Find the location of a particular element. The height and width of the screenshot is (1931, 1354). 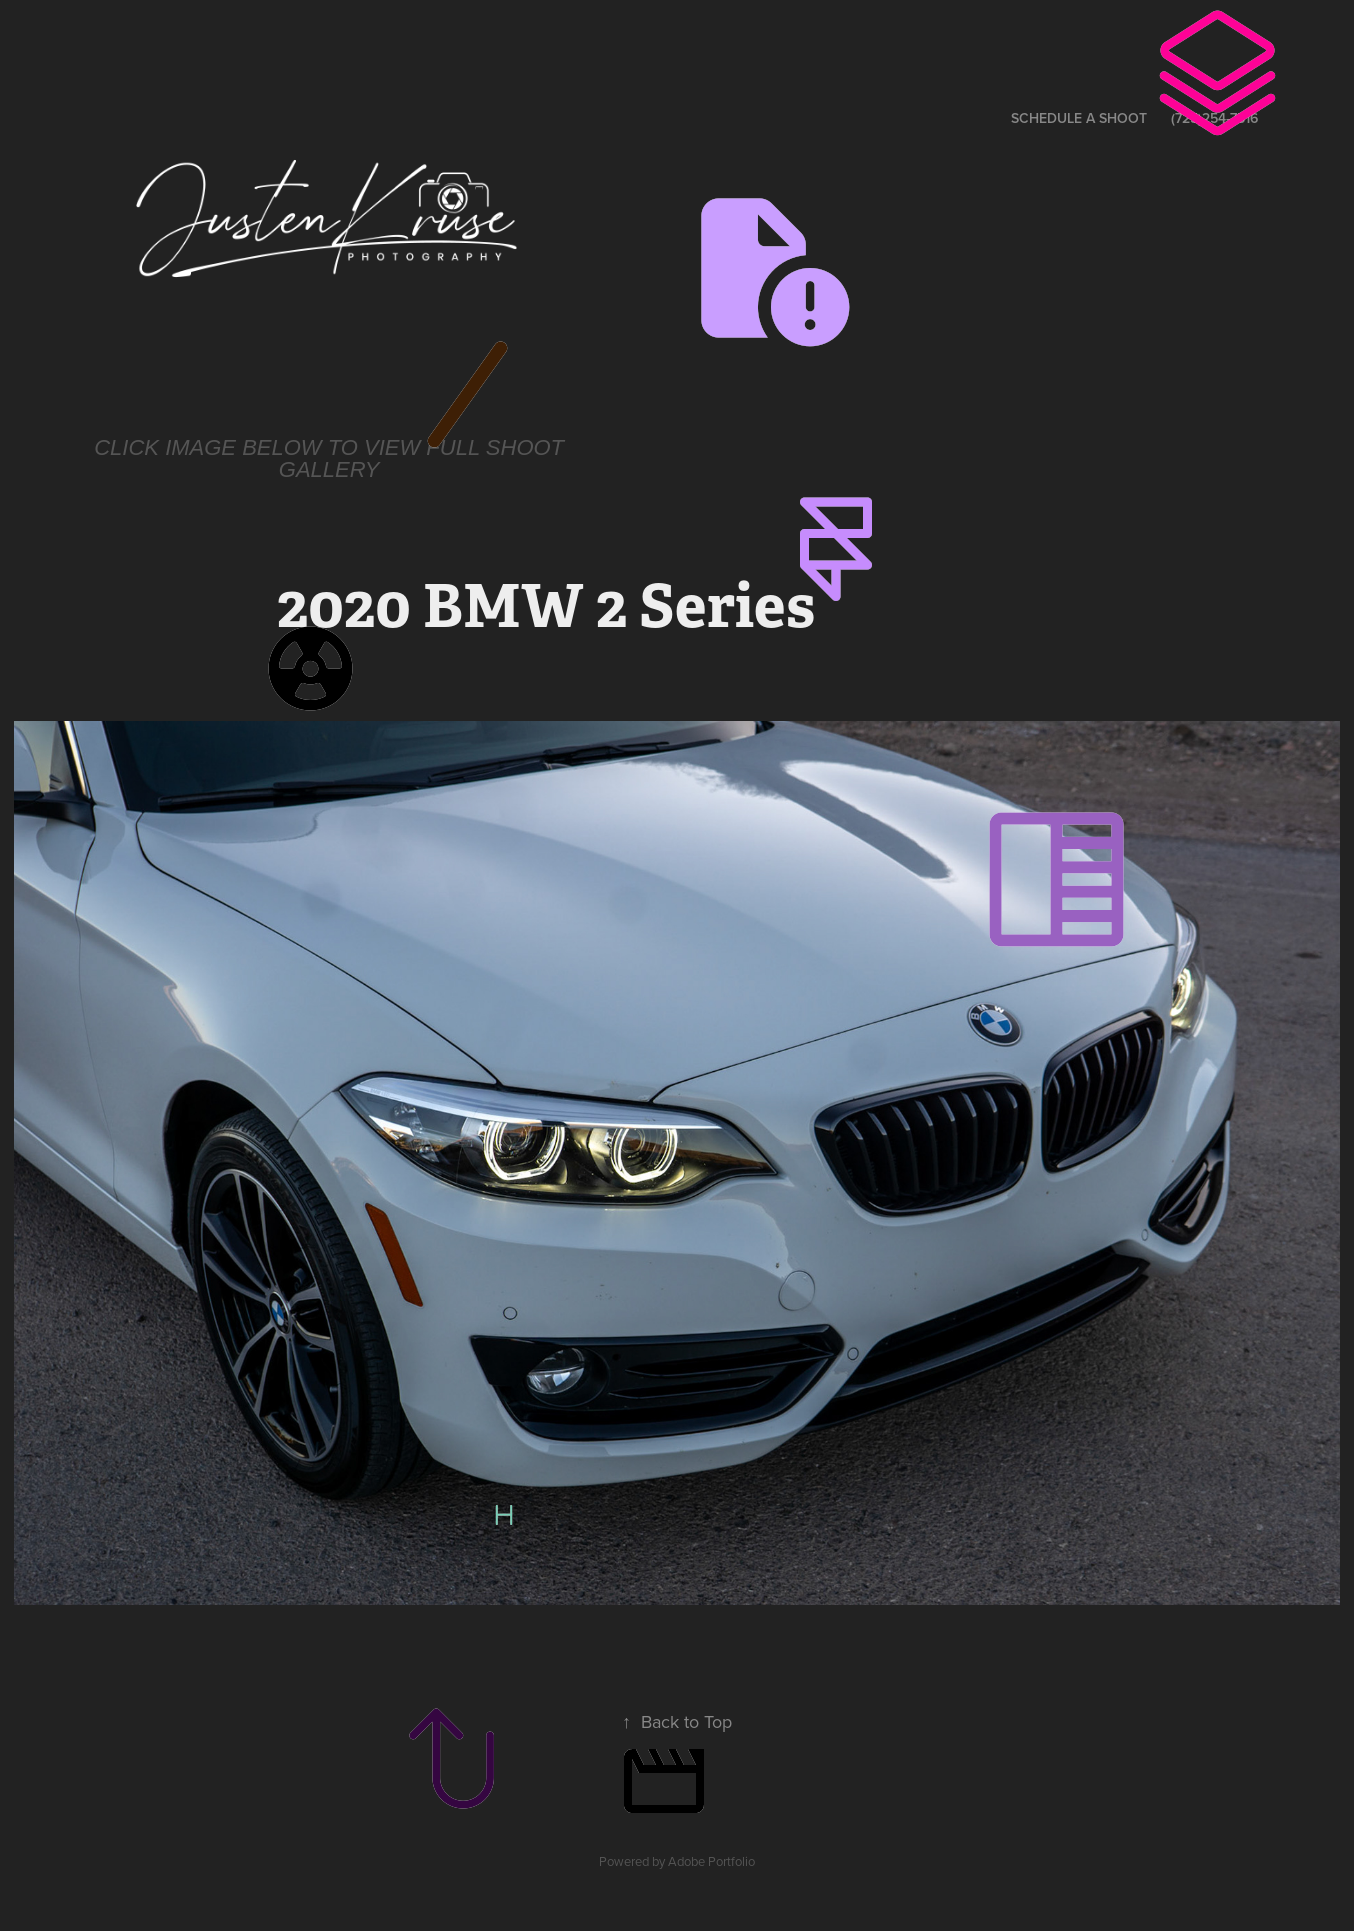

open Framer app is located at coordinates (836, 547).